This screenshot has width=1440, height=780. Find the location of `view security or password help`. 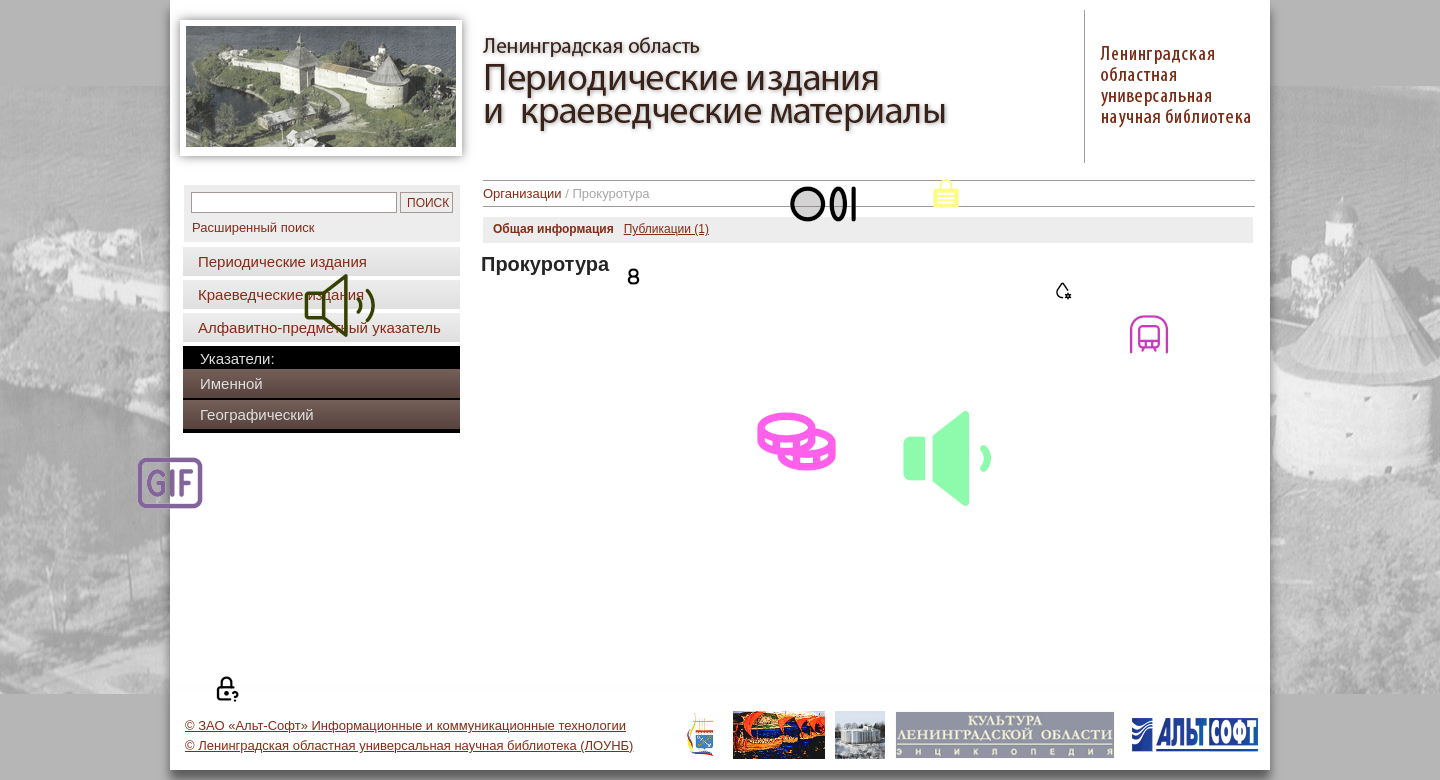

view security or password help is located at coordinates (226, 688).